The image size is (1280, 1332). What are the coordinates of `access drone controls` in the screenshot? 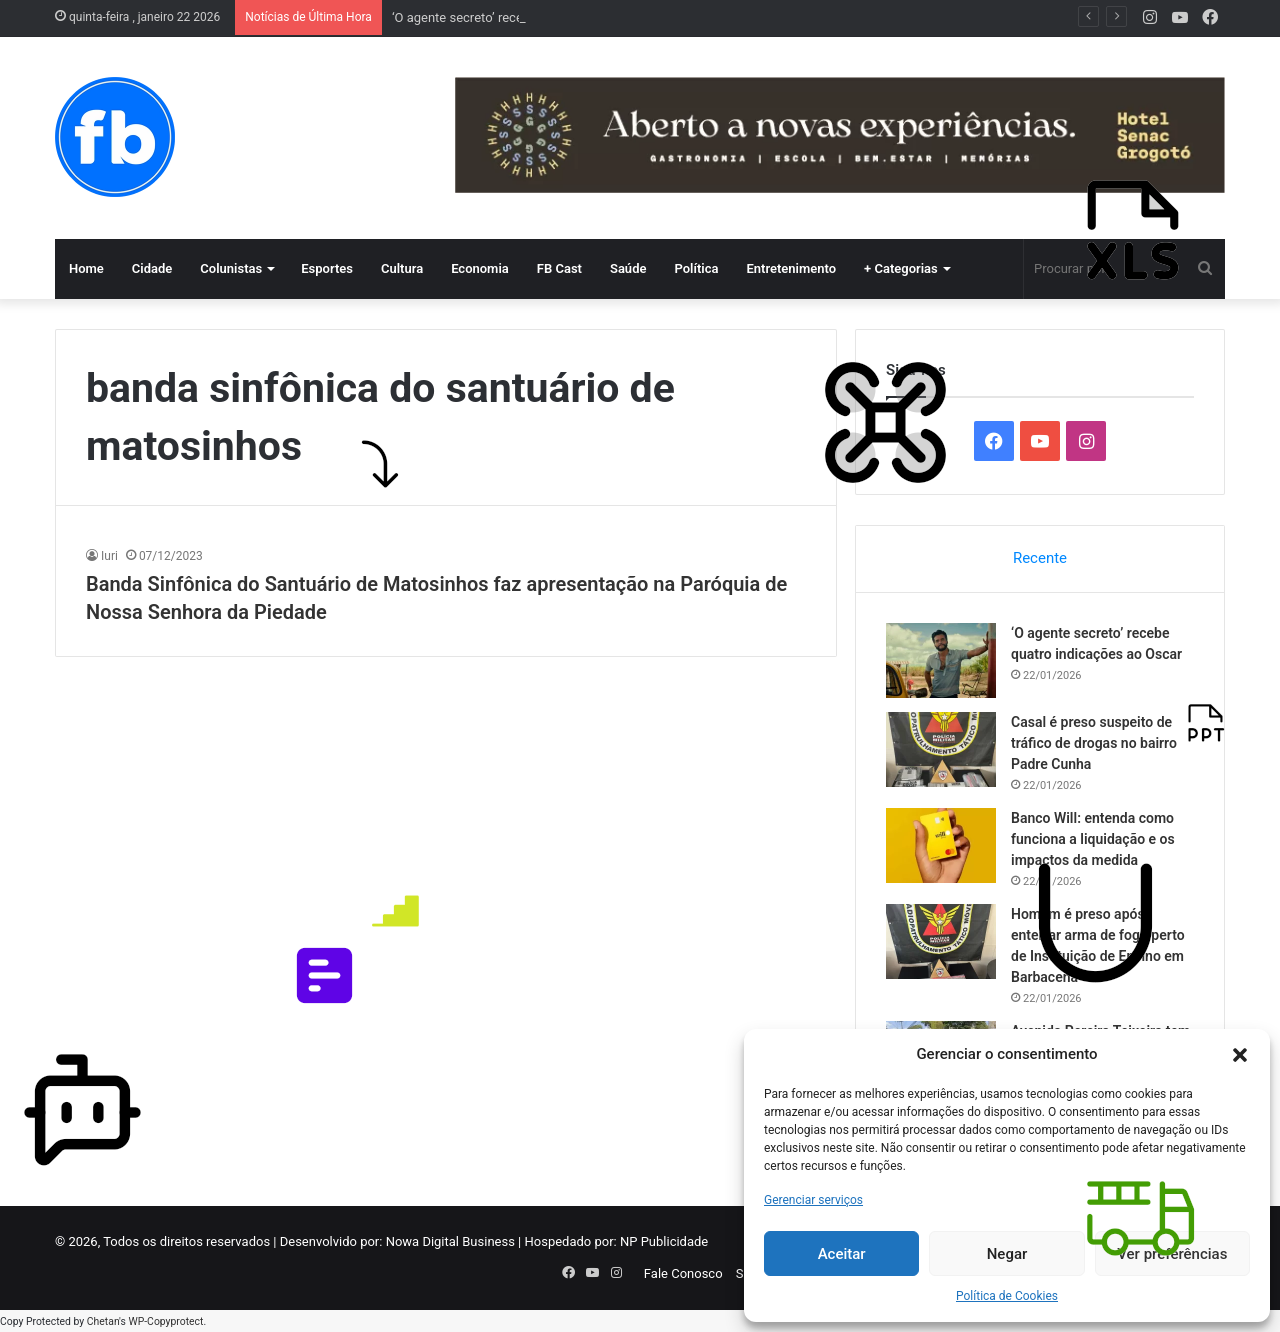 It's located at (885, 422).